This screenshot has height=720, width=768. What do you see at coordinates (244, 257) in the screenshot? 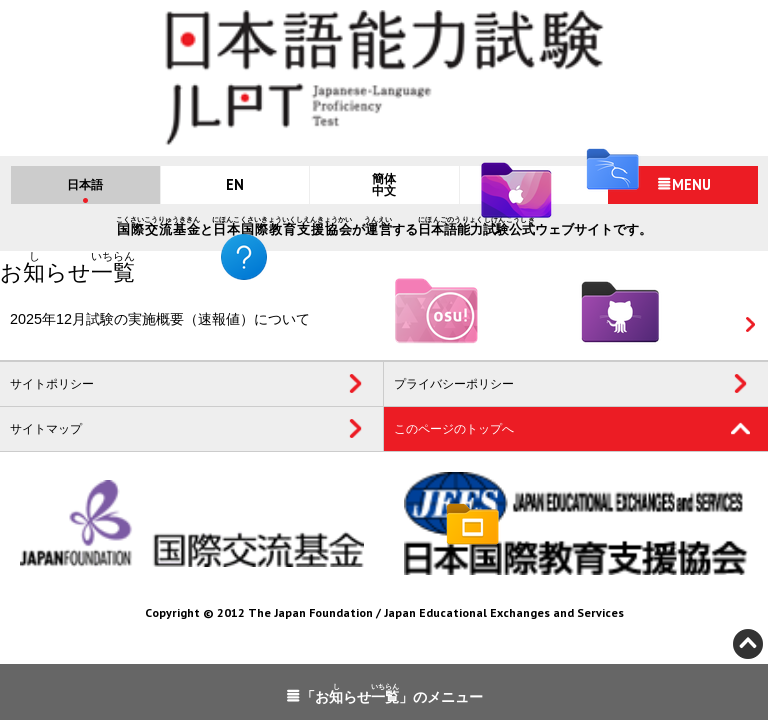
I see `access help or support information` at bounding box center [244, 257].